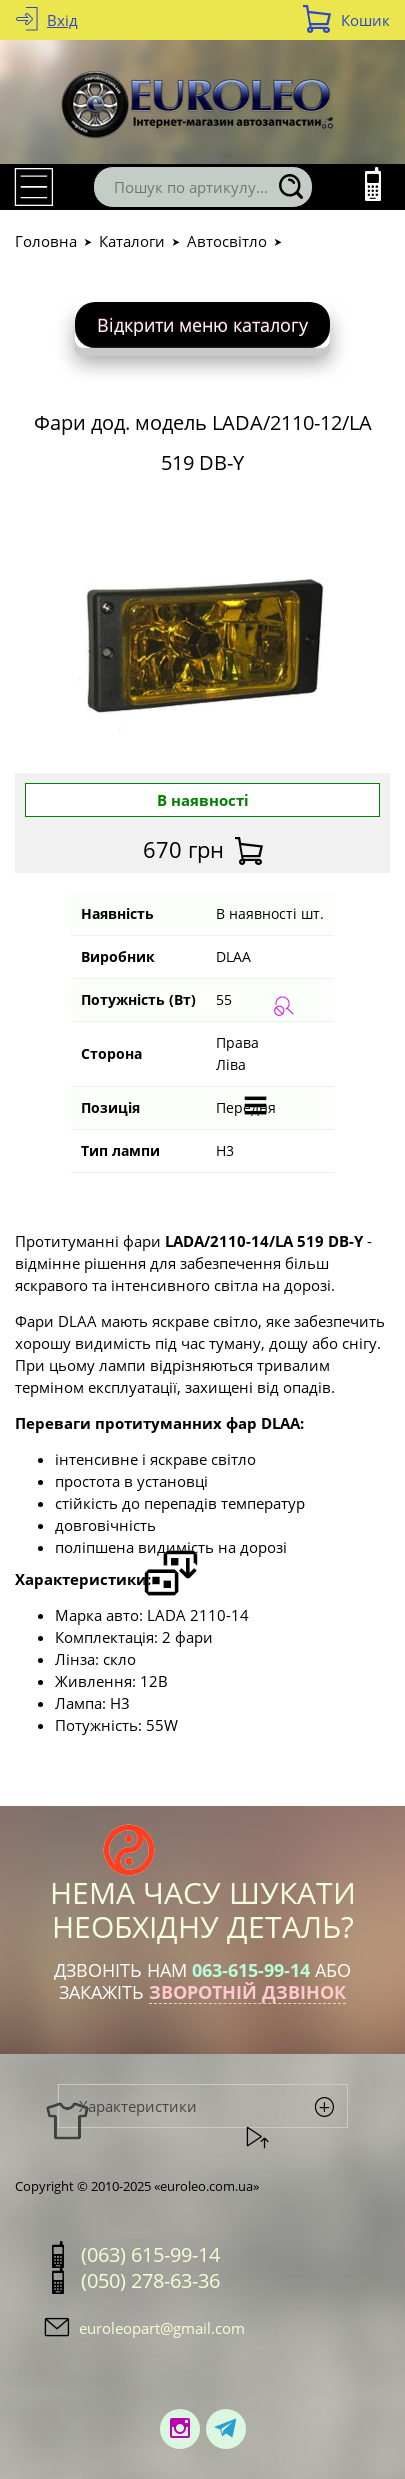  Describe the element at coordinates (255, 1105) in the screenshot. I see `open navigation menu` at that location.